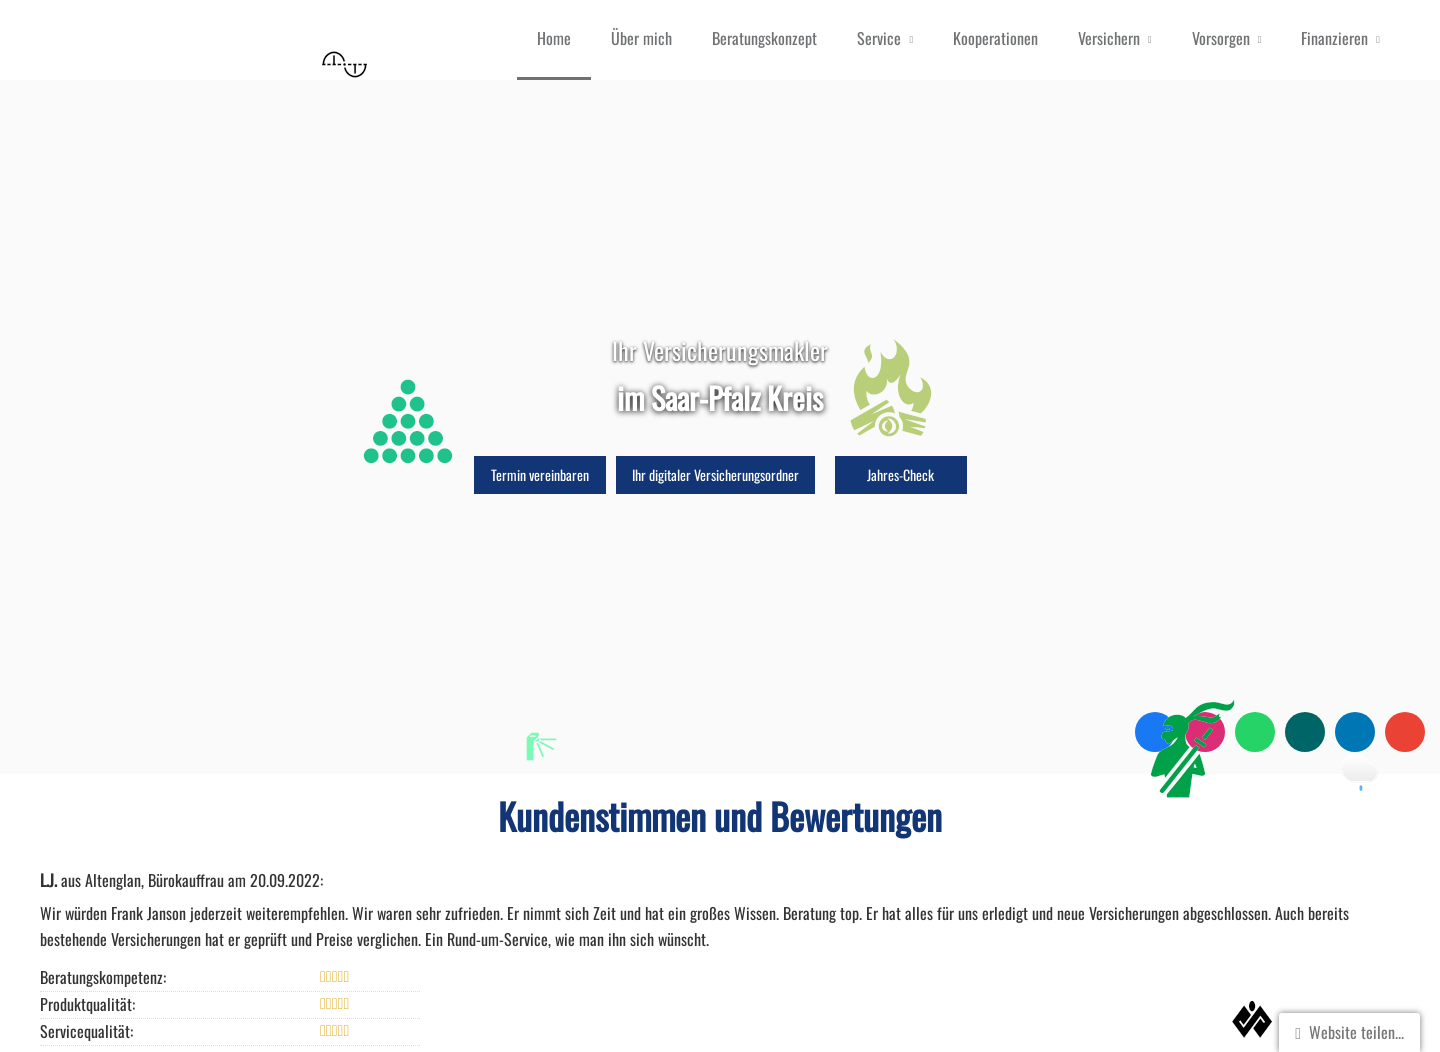 This screenshot has width=1440, height=1052. Describe the element at coordinates (1252, 1021) in the screenshot. I see `indicates unlimited or infinite gameplay mode` at that location.